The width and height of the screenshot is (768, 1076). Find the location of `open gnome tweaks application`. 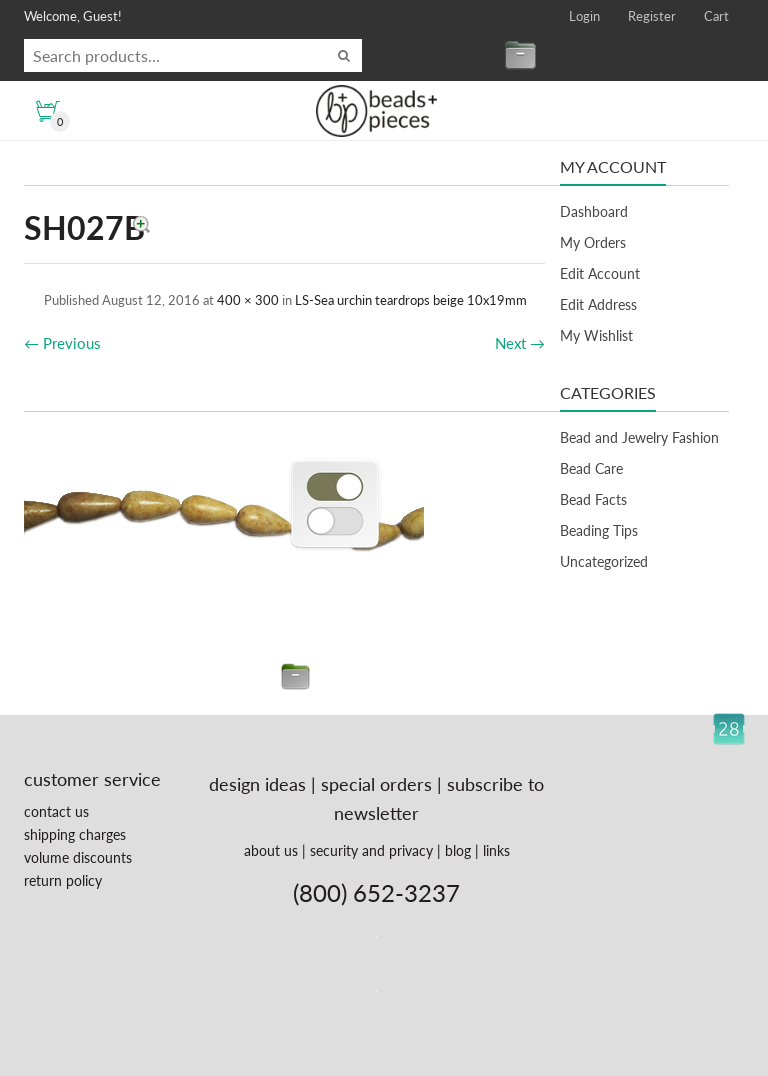

open gnome tweaks application is located at coordinates (335, 504).